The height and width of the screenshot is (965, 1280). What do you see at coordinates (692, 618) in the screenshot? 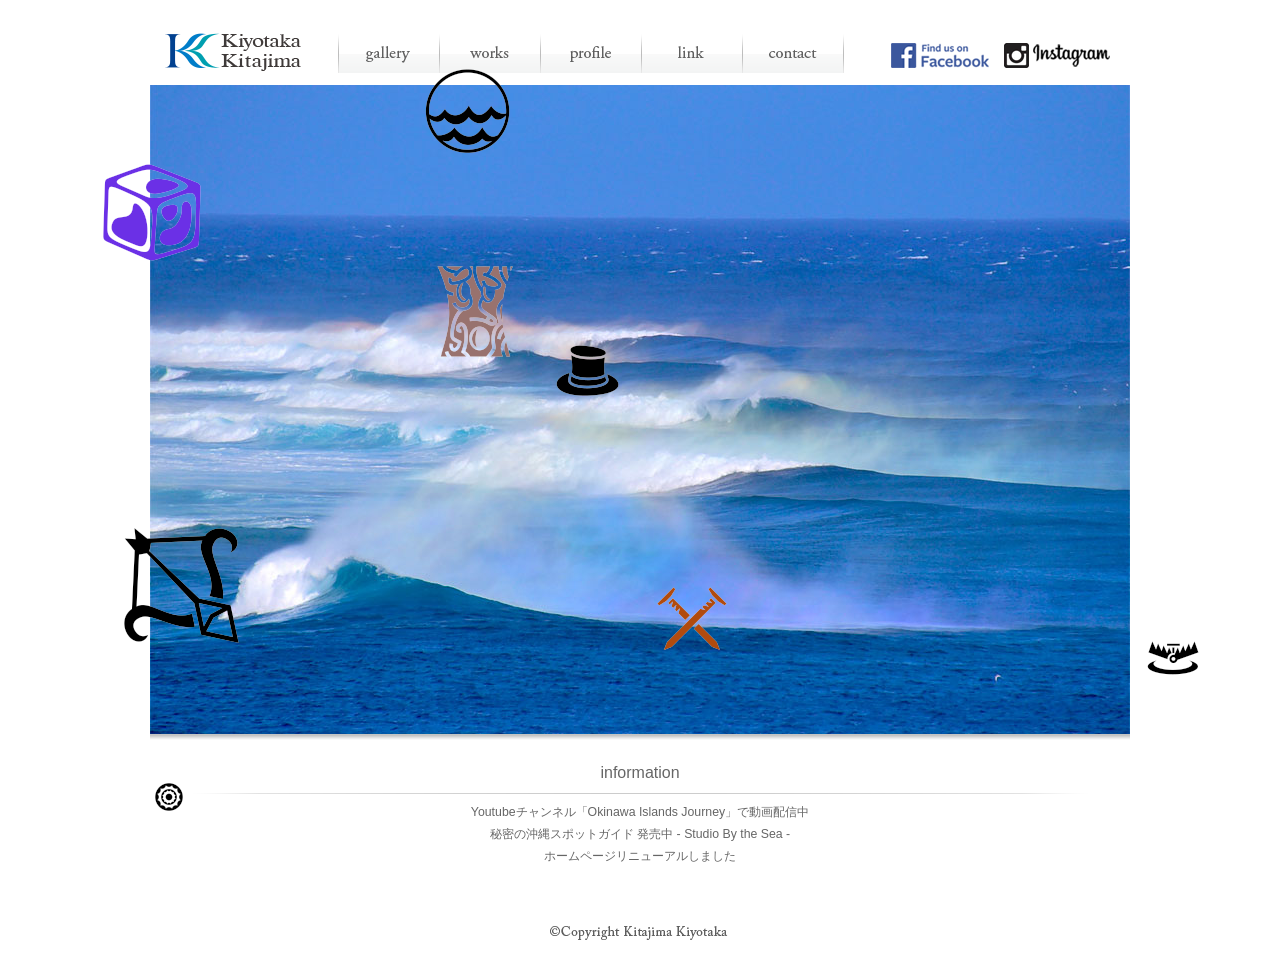
I see `crafting or construction materials in a game inventory` at bounding box center [692, 618].